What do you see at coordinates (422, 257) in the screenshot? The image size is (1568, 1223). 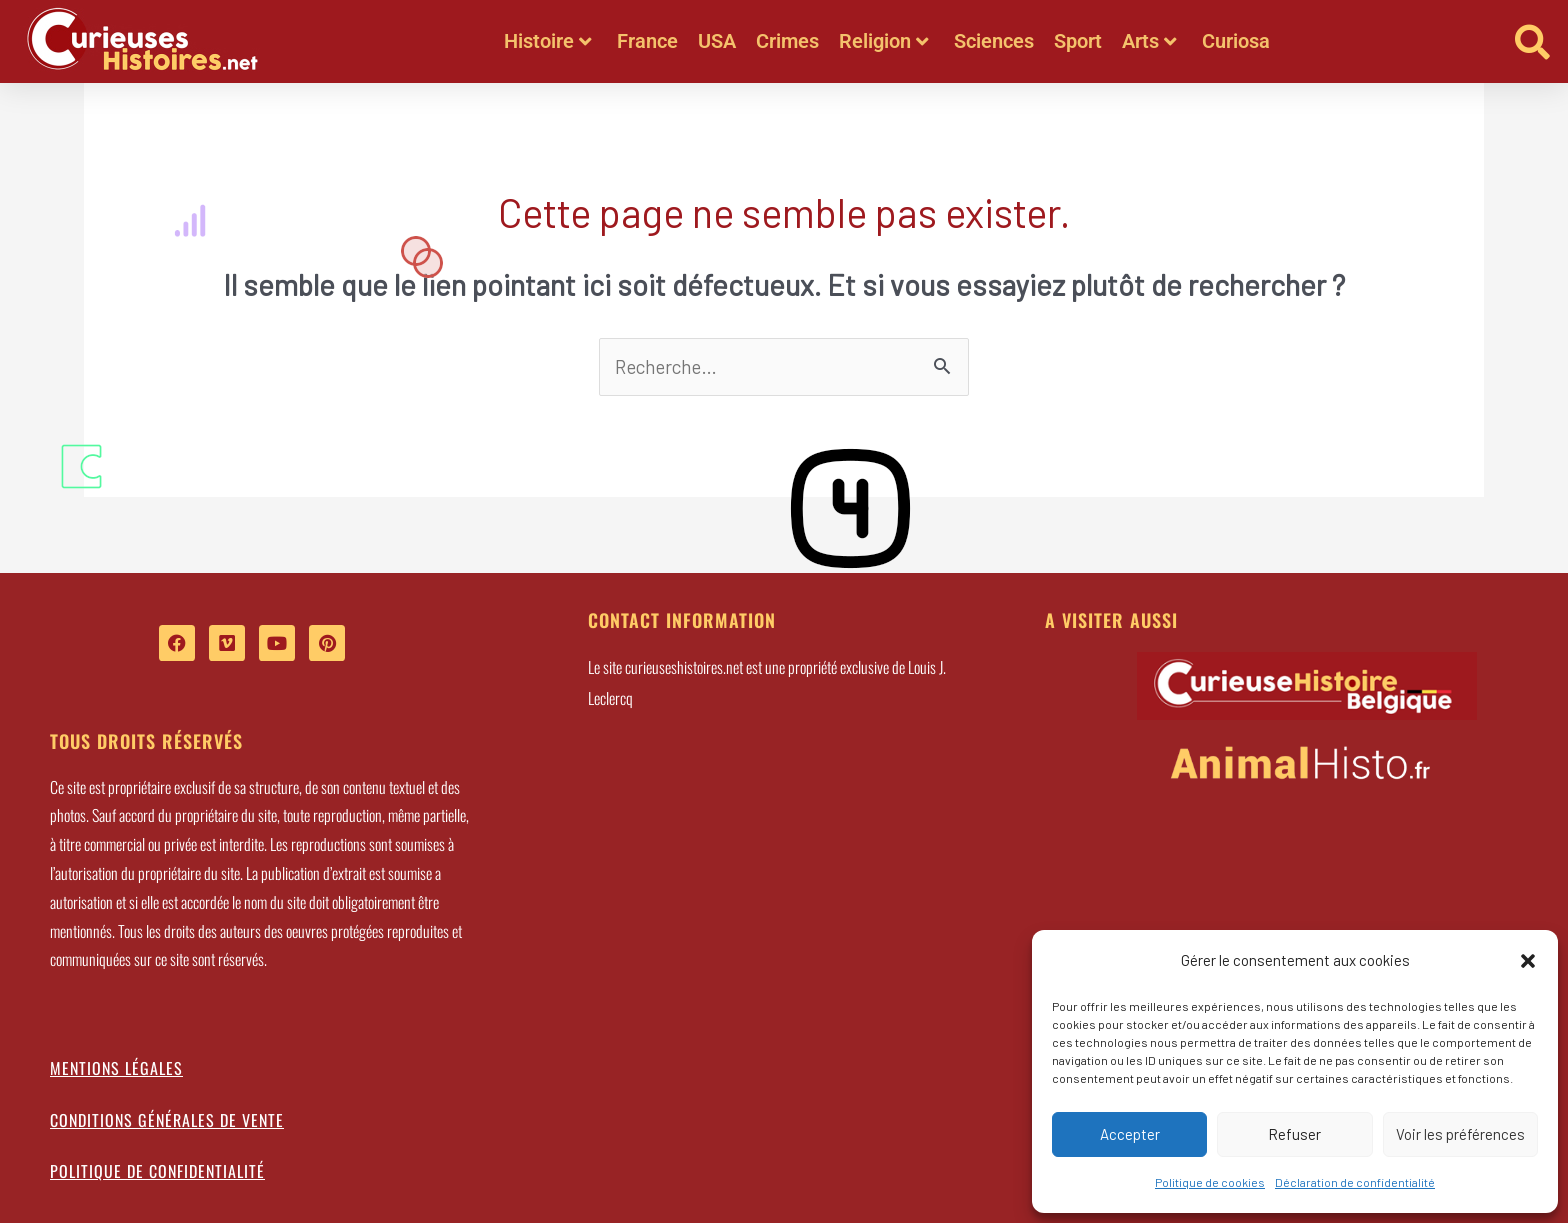 I see `merge or combine selected objects` at bounding box center [422, 257].